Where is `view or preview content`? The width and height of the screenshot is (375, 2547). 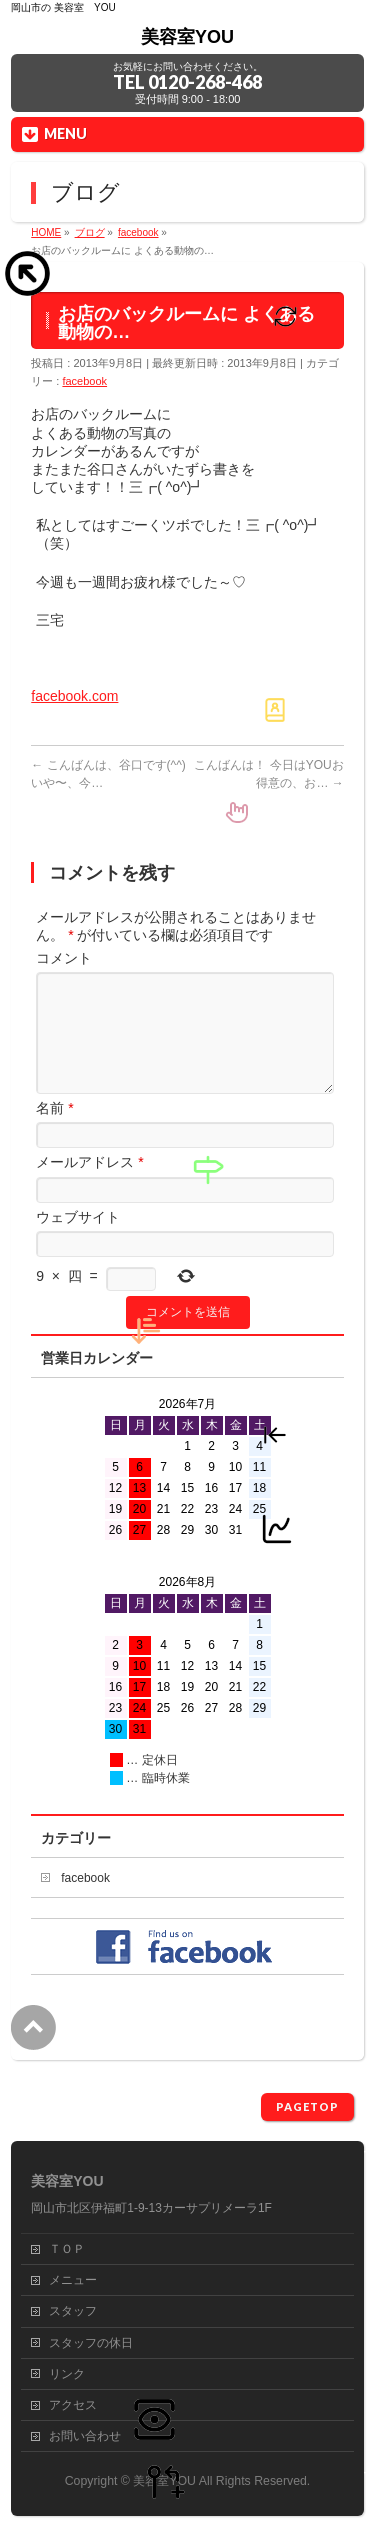
view or preview content is located at coordinates (154, 2419).